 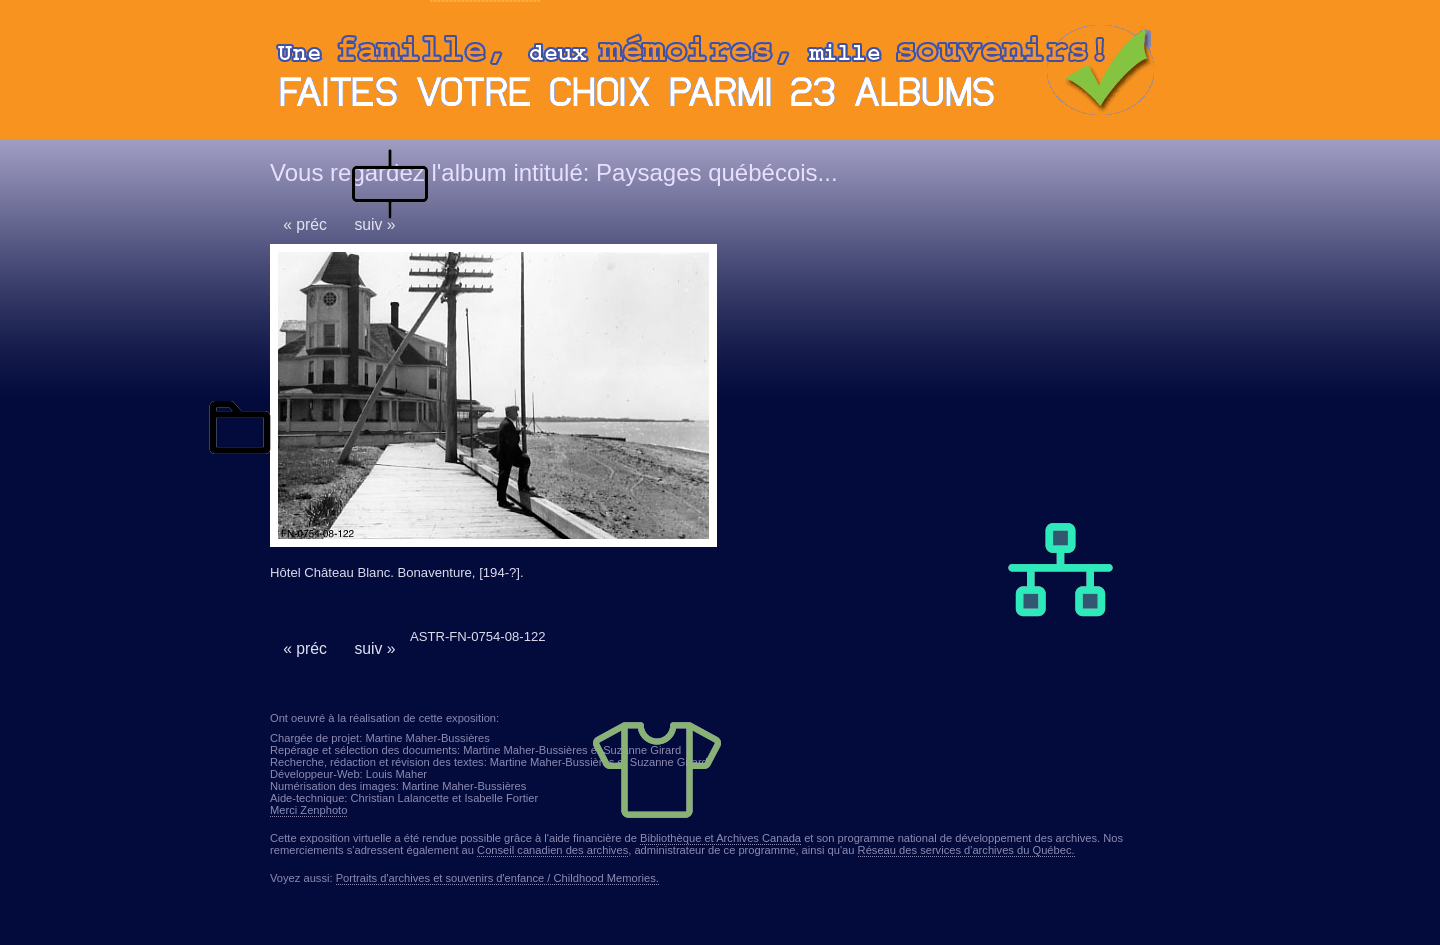 I want to click on align object to horizontal center, so click(x=390, y=184).